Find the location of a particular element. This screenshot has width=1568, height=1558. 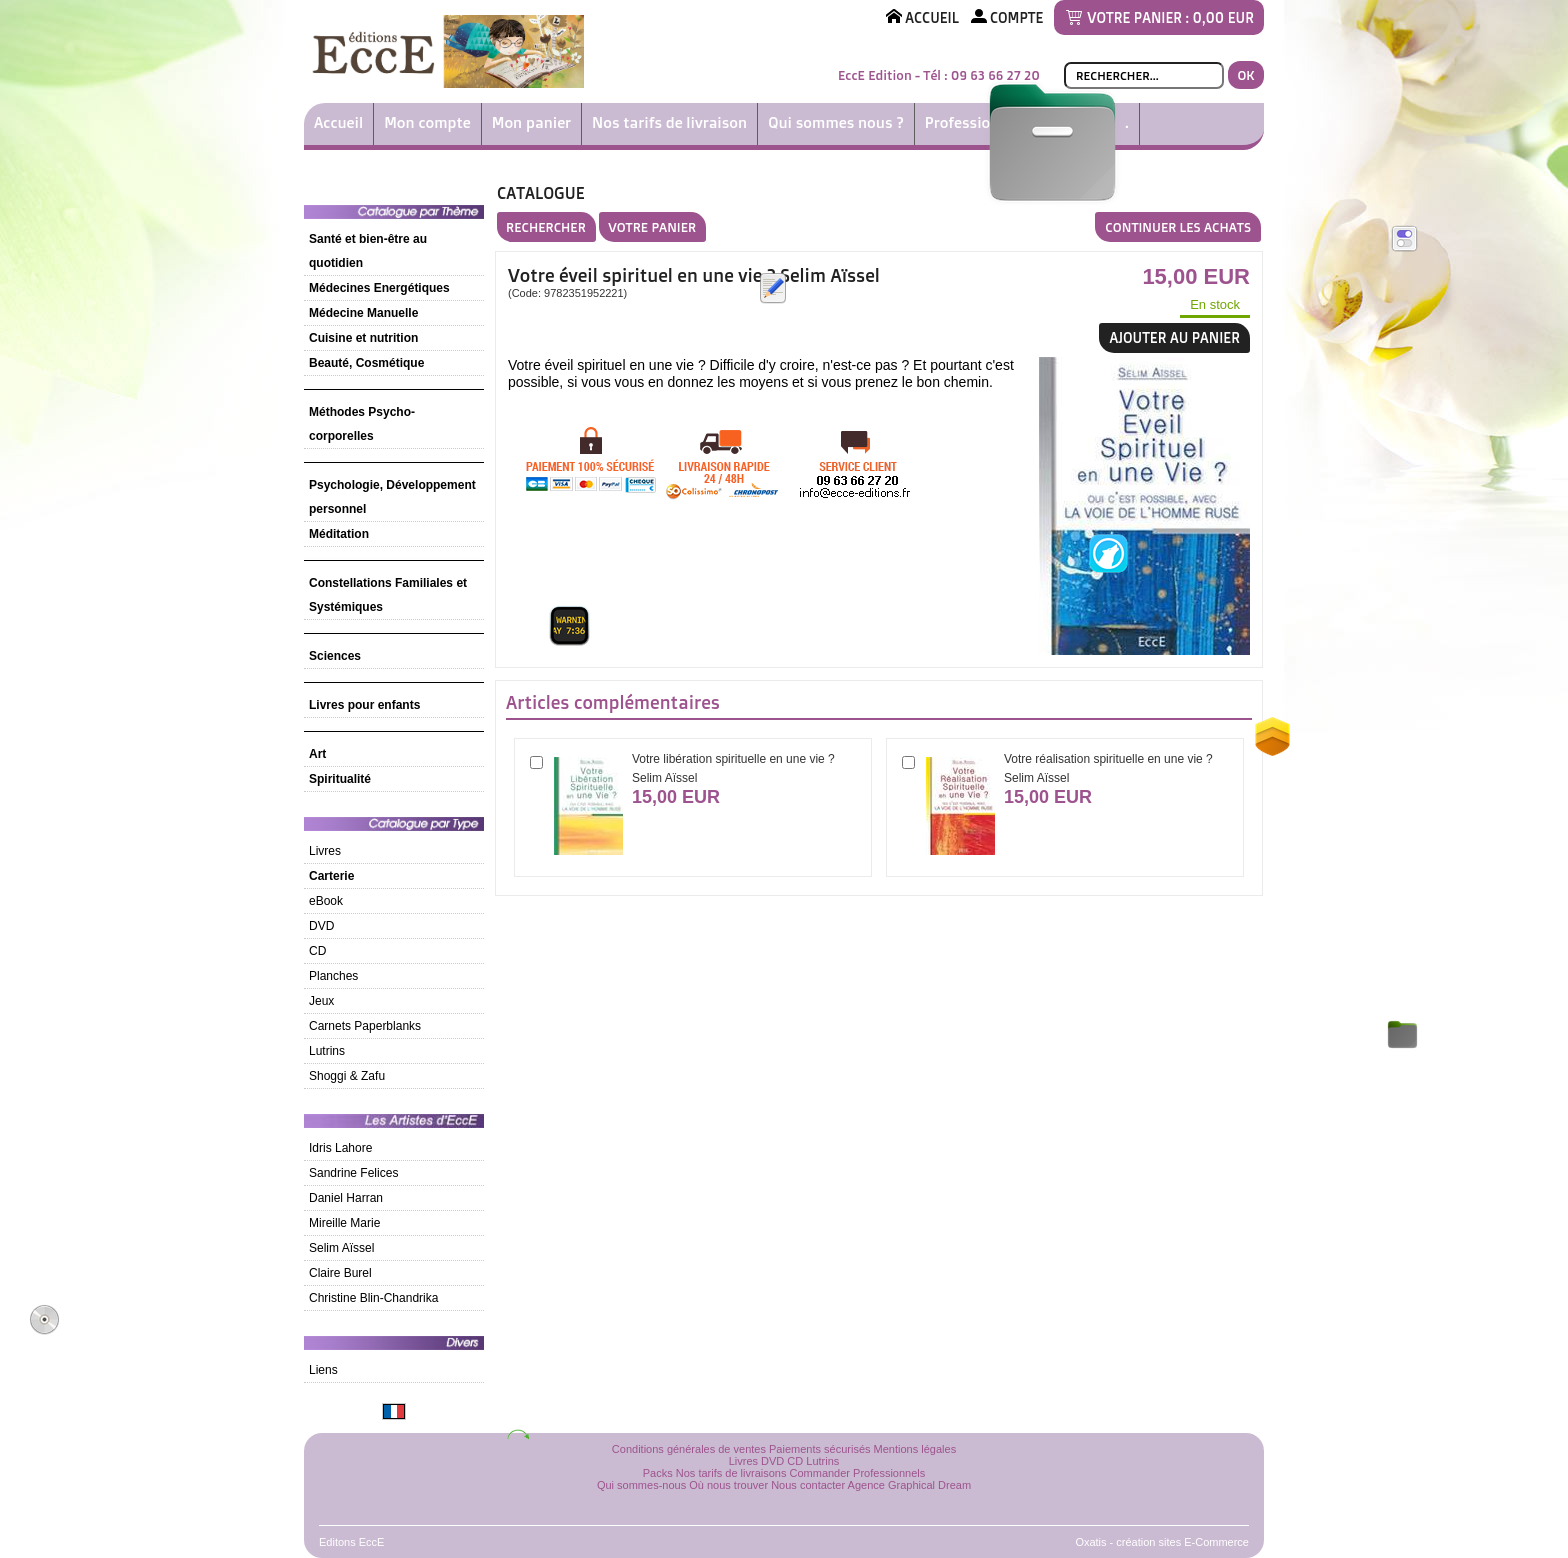

open the file manager application is located at coordinates (1052, 142).